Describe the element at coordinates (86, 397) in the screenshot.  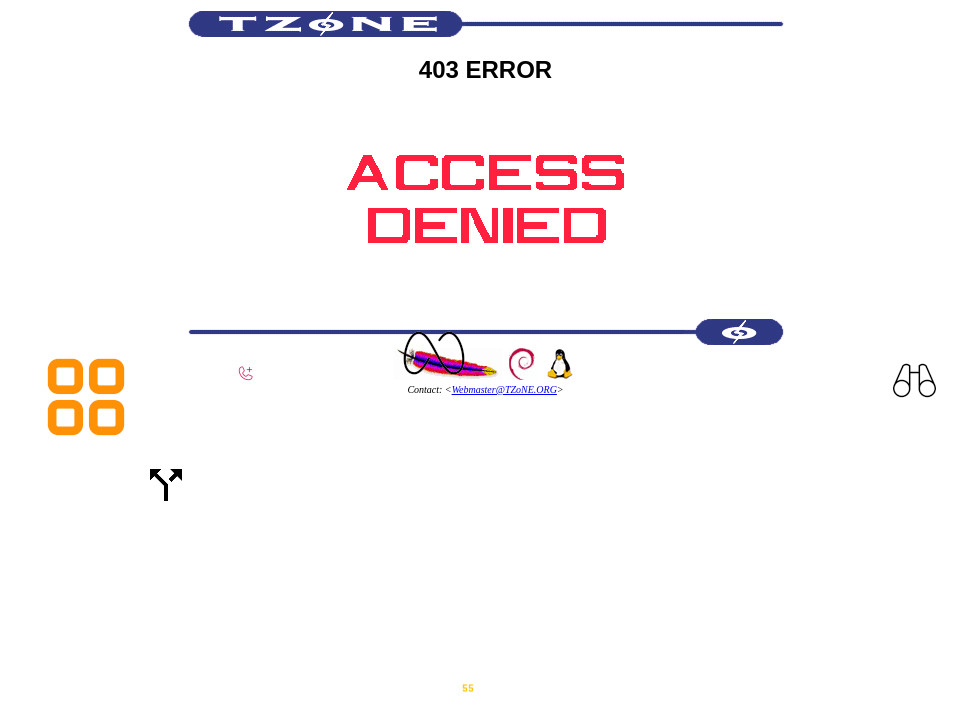
I see `view all apps` at that location.